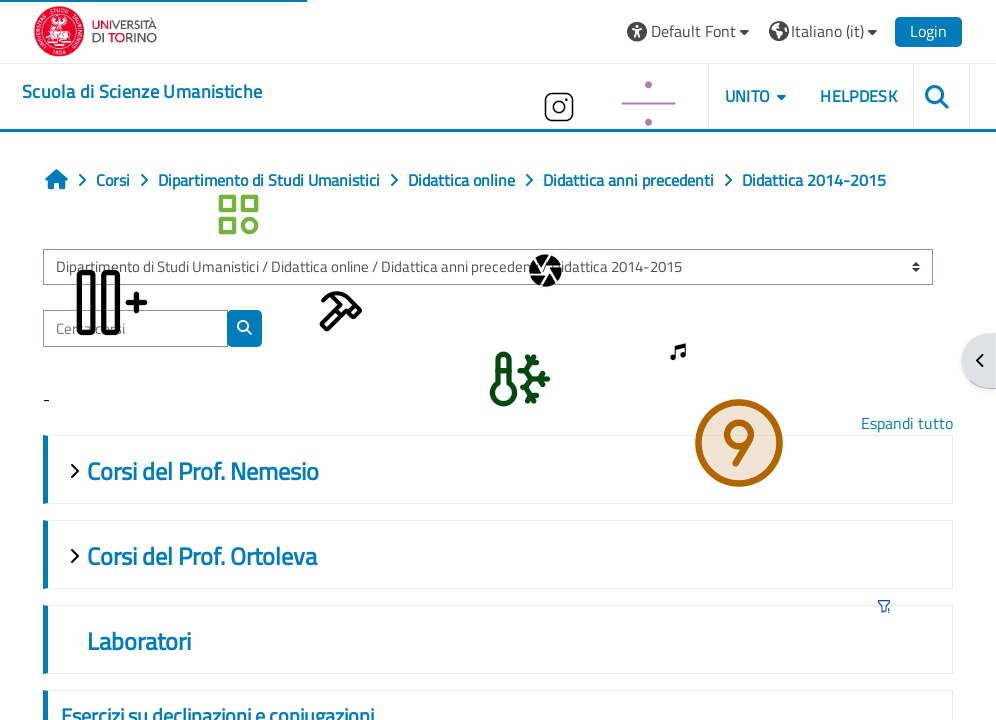  Describe the element at coordinates (739, 443) in the screenshot. I see `indicates step 9 in a multi-step process` at that location.